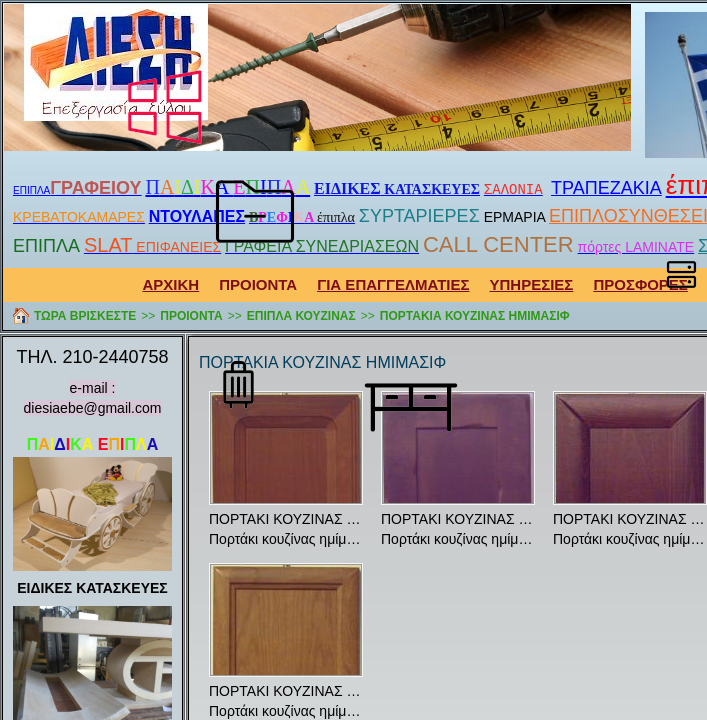  I want to click on access desk or workspace settings, so click(411, 406).